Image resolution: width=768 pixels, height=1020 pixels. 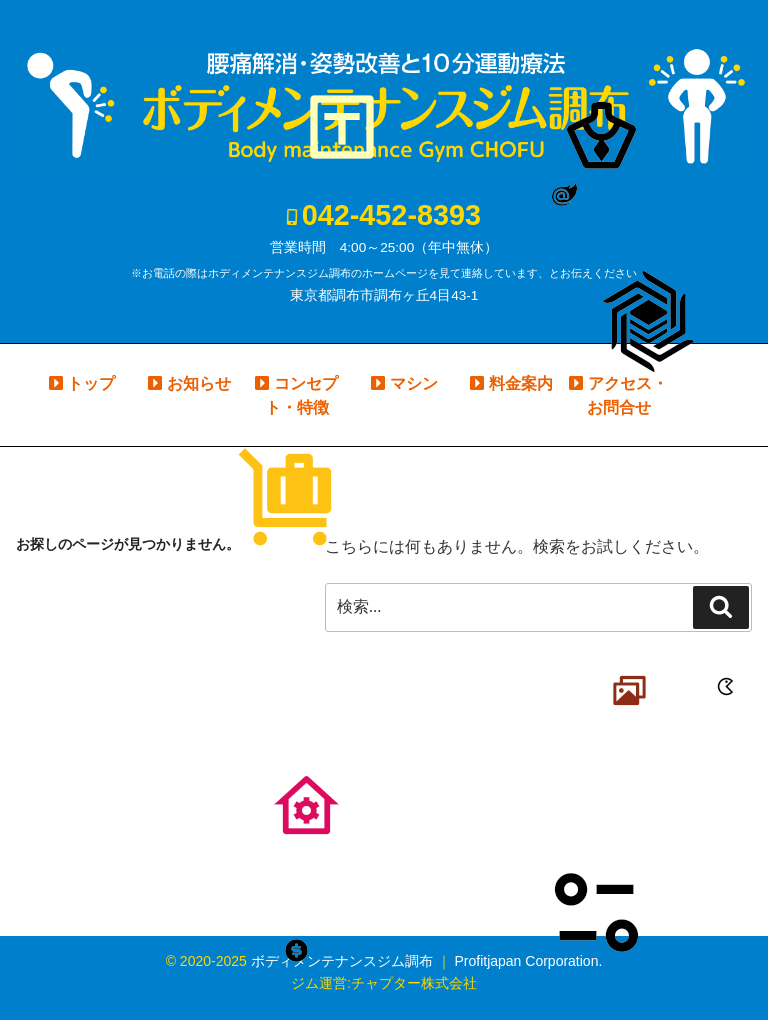 What do you see at coordinates (596, 912) in the screenshot?
I see `adjust audio equalizer settings` at bounding box center [596, 912].